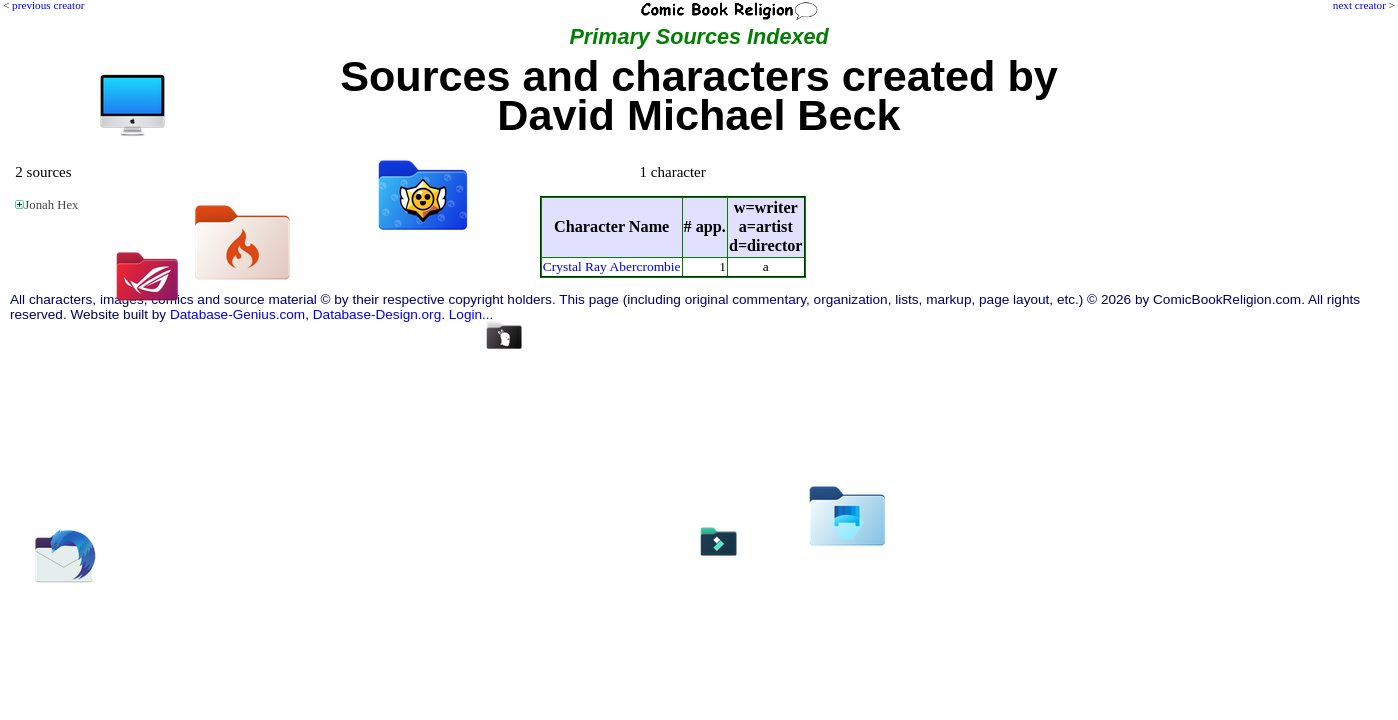 Image resolution: width=1398 pixels, height=720 pixels. I want to click on open brawl stars game files folder, so click(422, 197).